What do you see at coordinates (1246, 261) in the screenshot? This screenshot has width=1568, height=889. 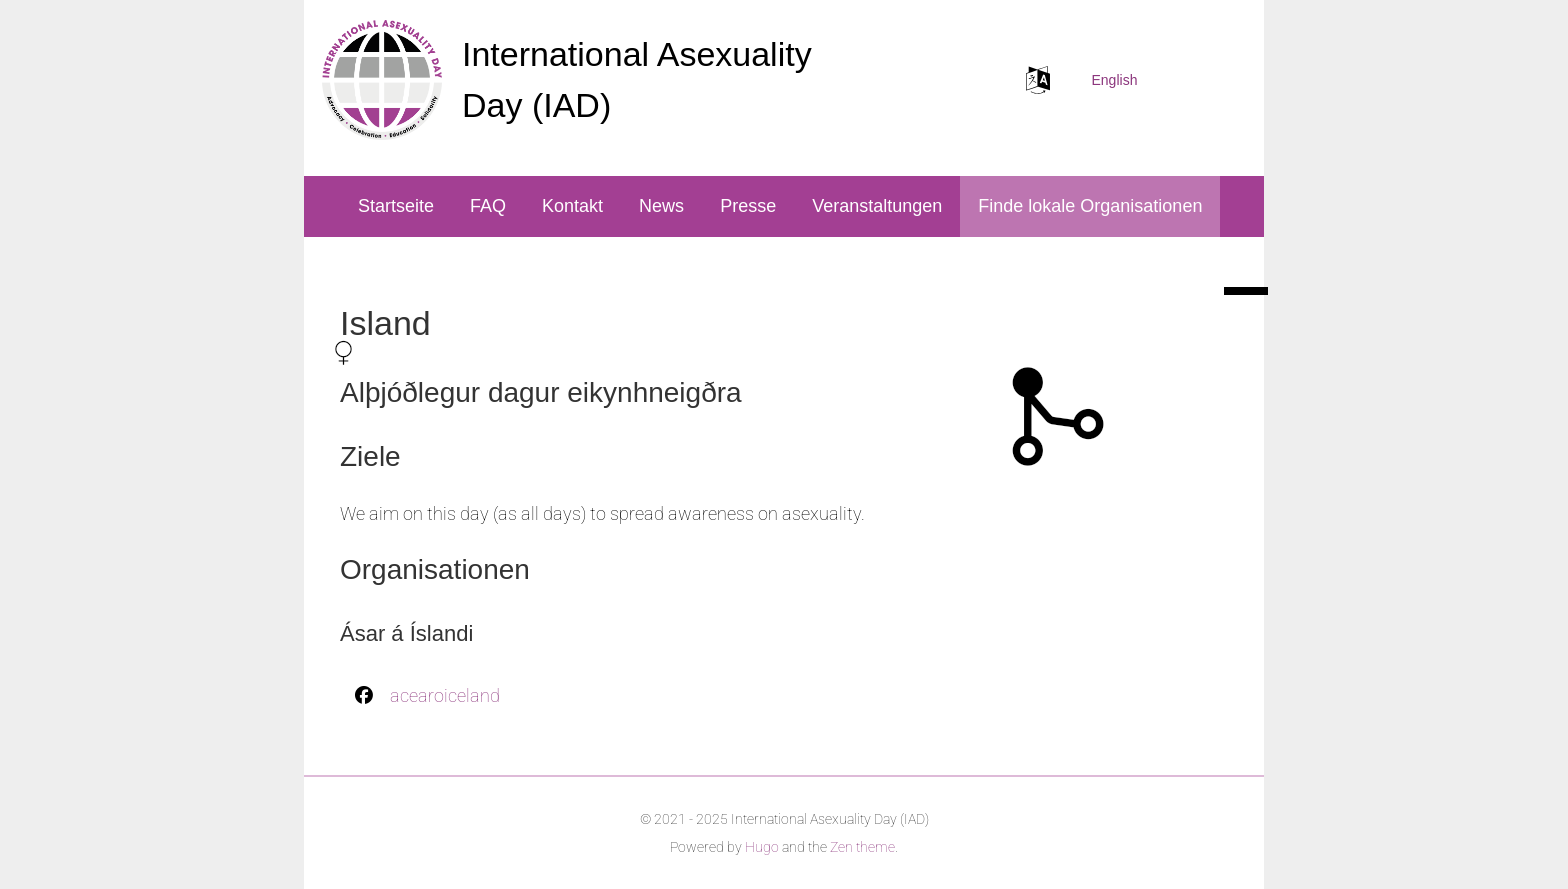 I see `minimize window to taskbar` at bounding box center [1246, 261].